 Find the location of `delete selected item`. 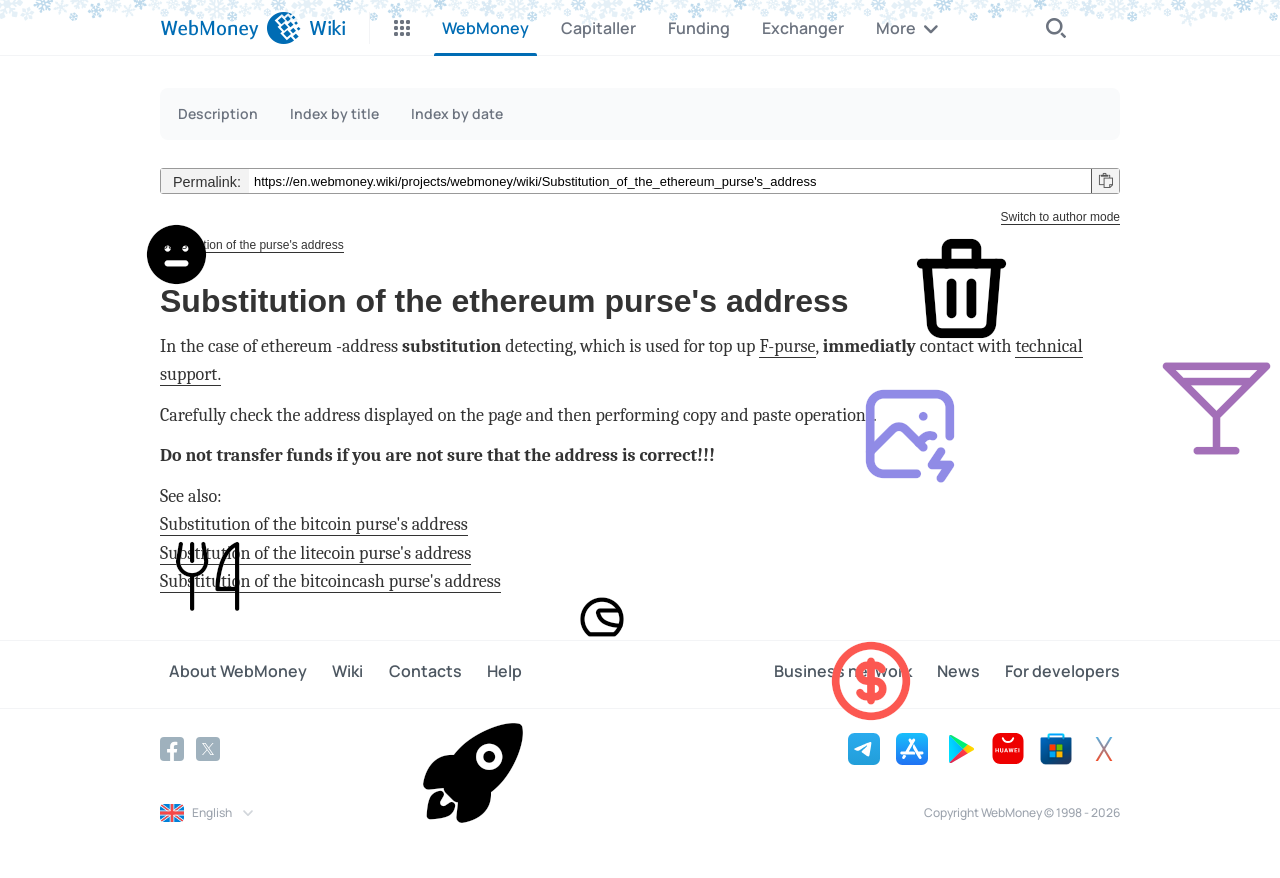

delete selected item is located at coordinates (961, 288).